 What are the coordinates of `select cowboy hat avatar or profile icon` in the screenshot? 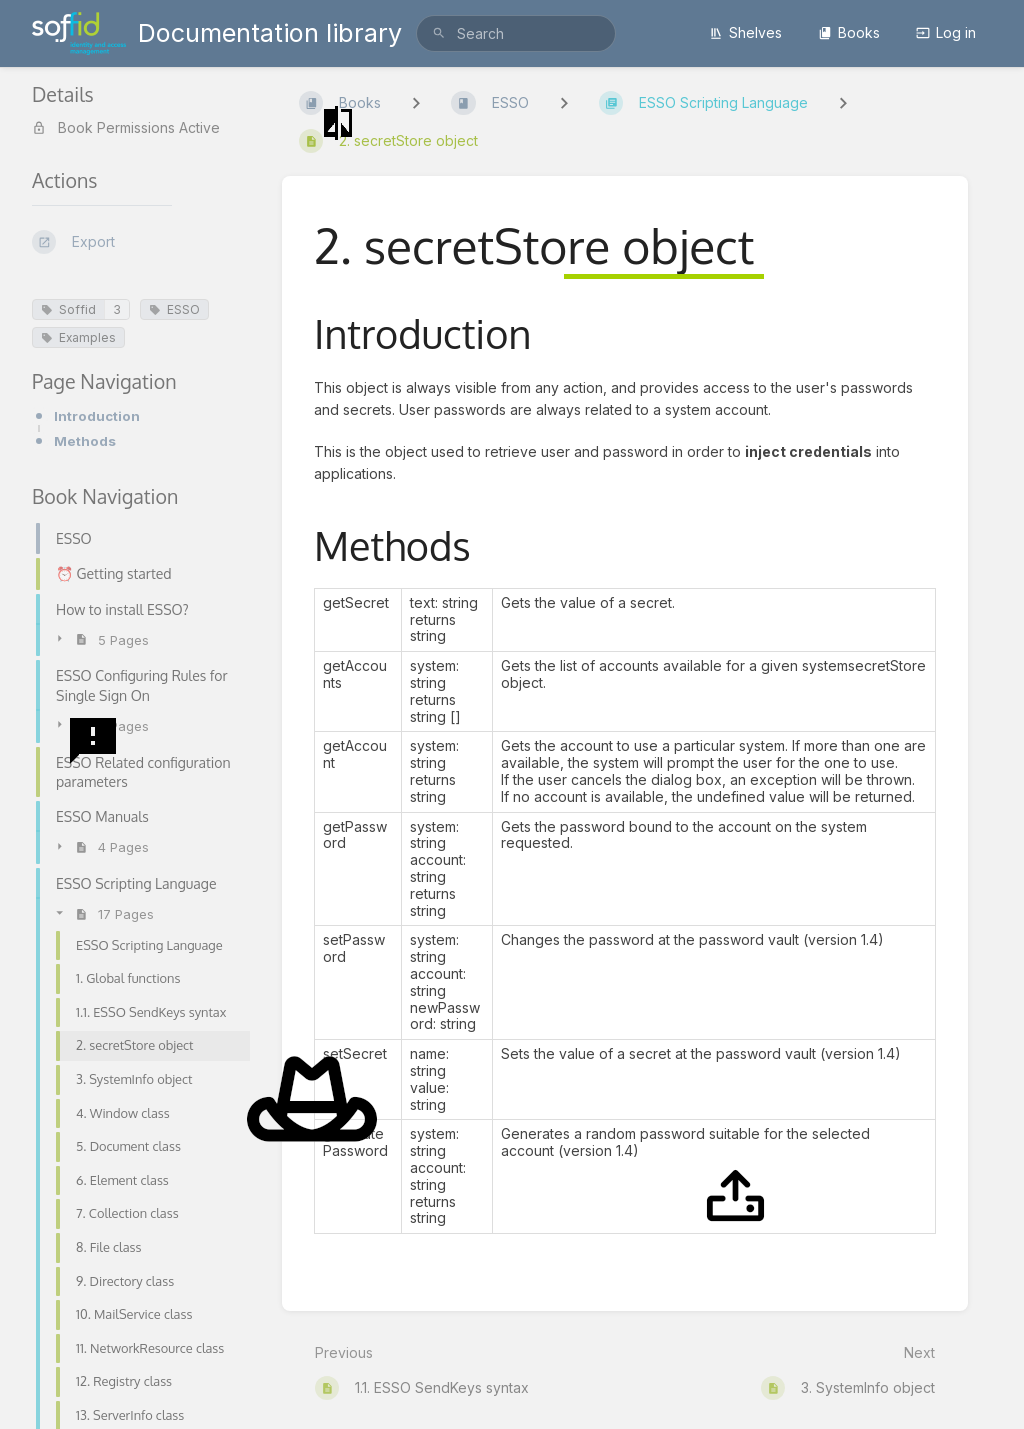 It's located at (312, 1103).